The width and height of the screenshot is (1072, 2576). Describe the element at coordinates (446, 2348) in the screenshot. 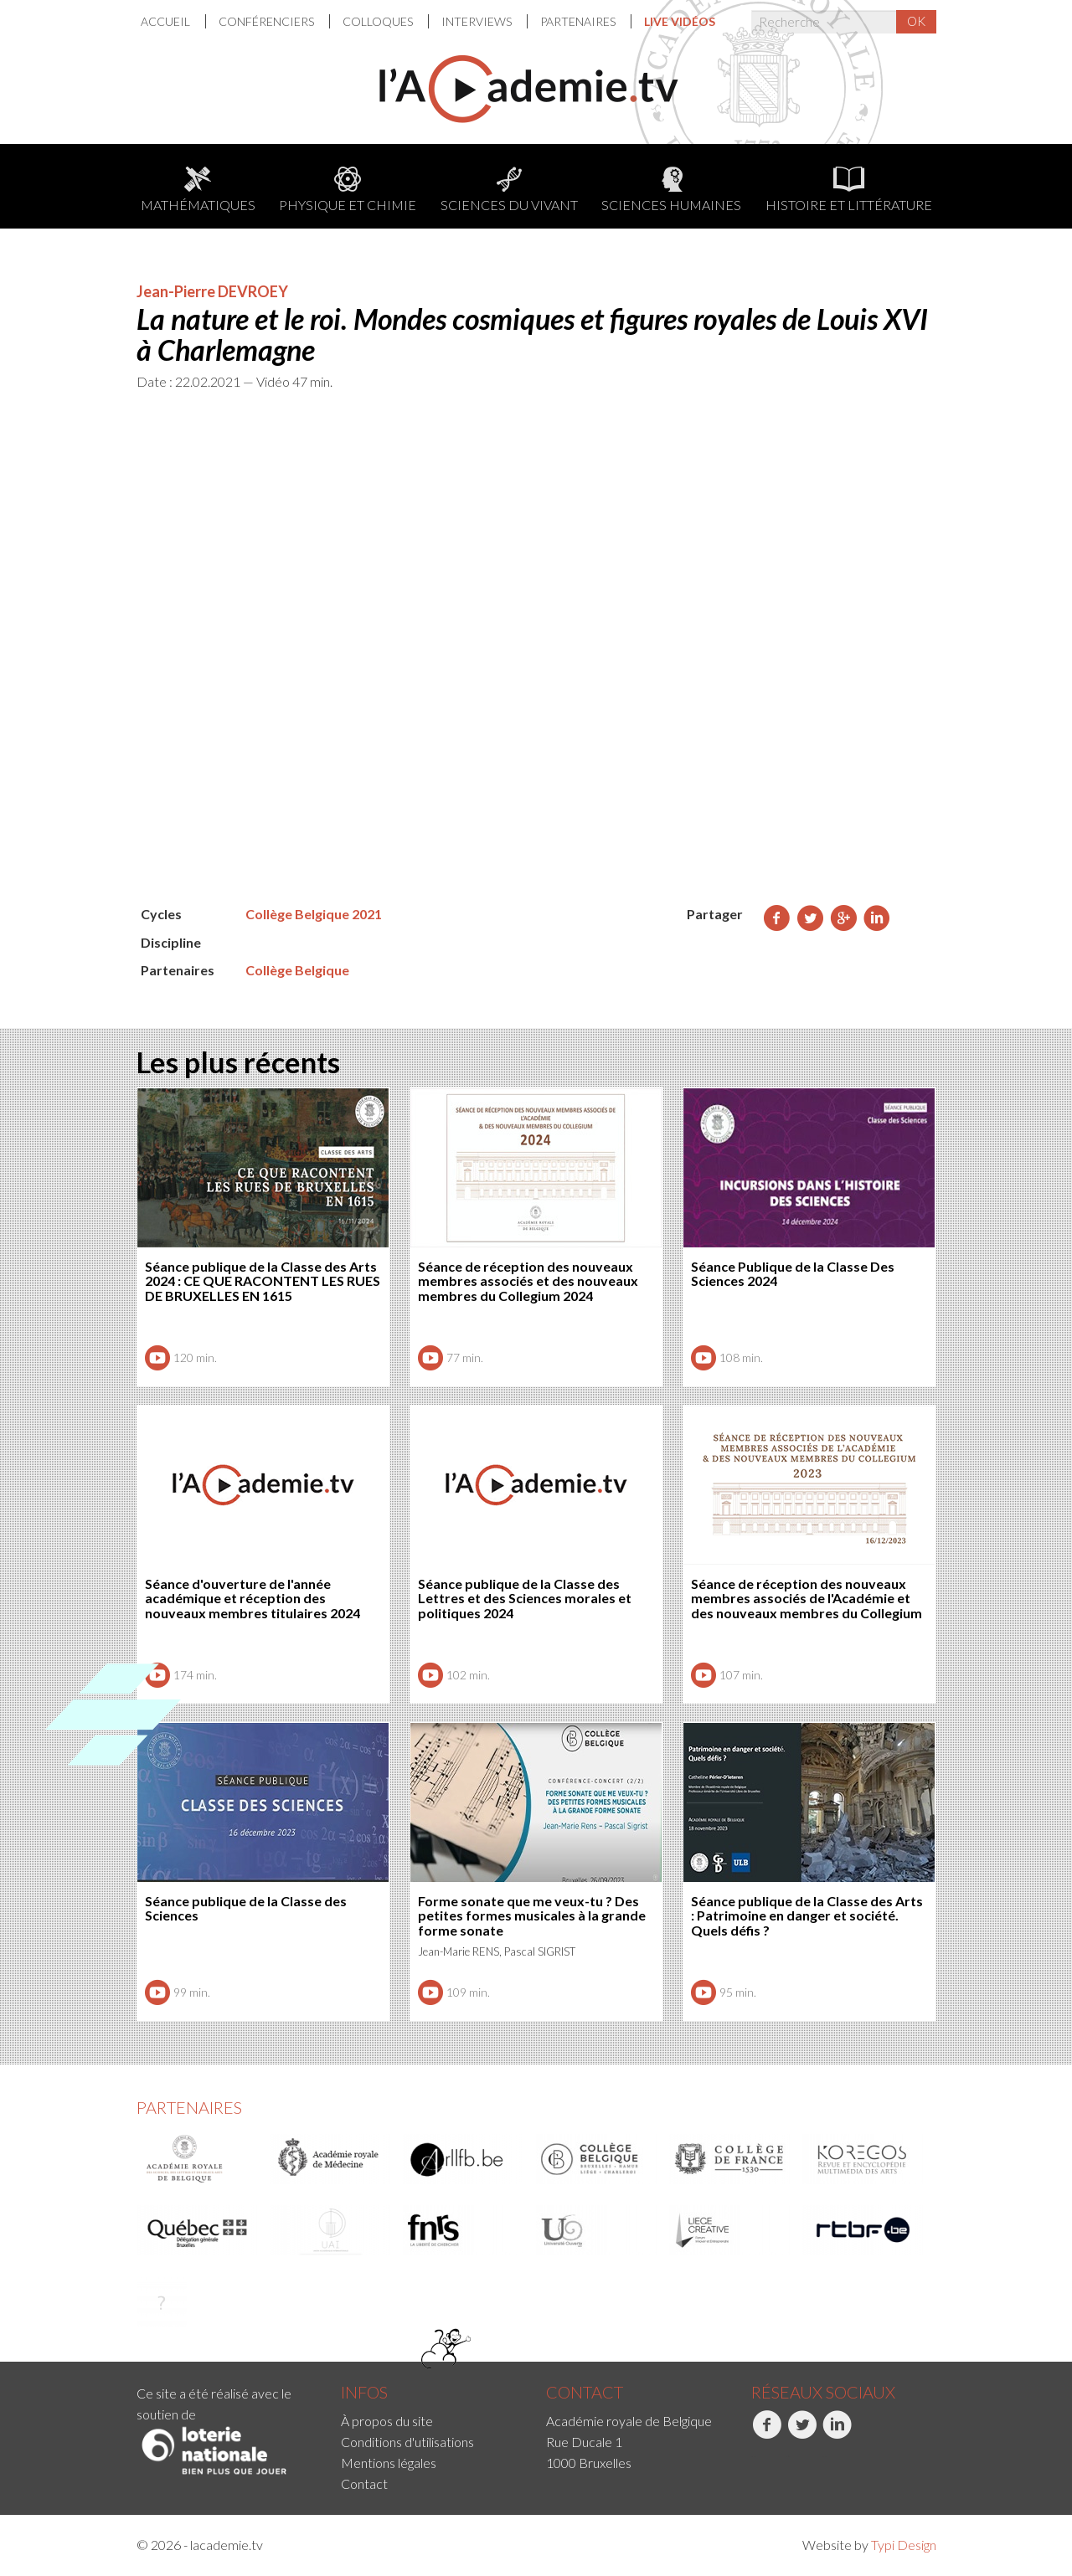

I see `apache cloudstack logo` at that location.